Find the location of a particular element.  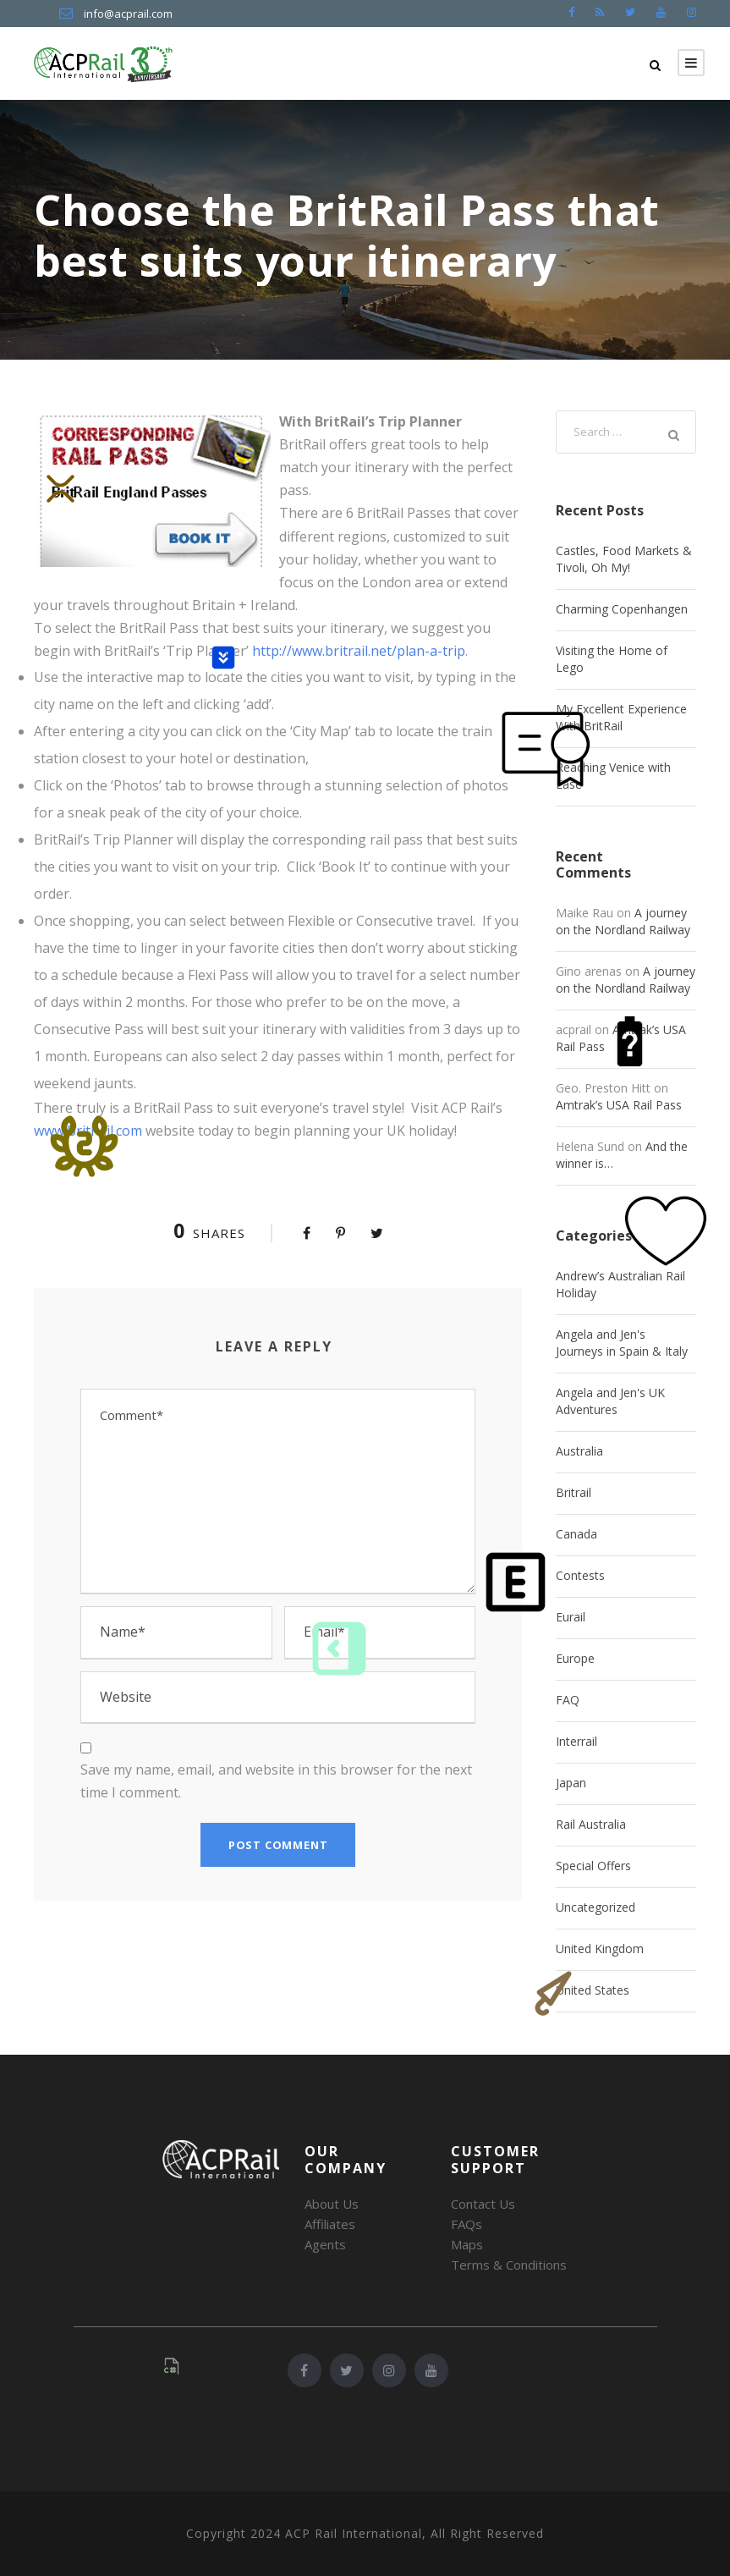

expand the right sidebar panel is located at coordinates (339, 1649).